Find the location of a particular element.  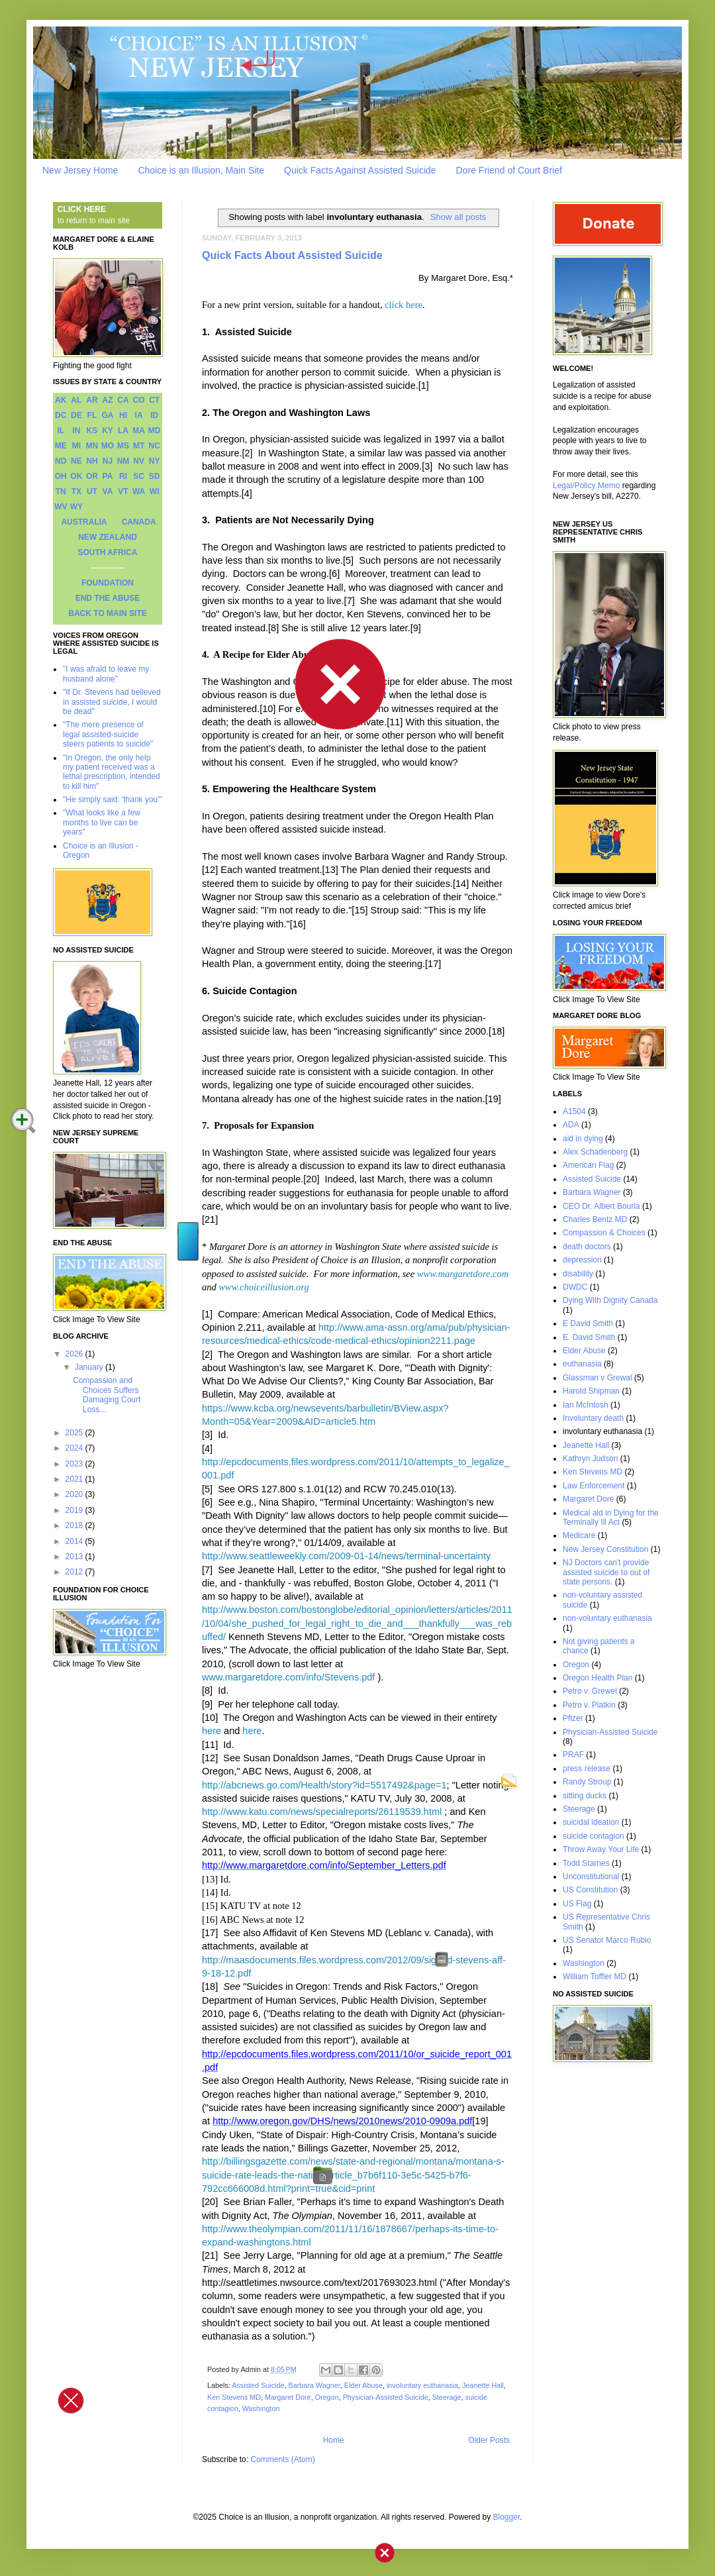

sega genesis/32x rom file is located at coordinates (442, 1959).